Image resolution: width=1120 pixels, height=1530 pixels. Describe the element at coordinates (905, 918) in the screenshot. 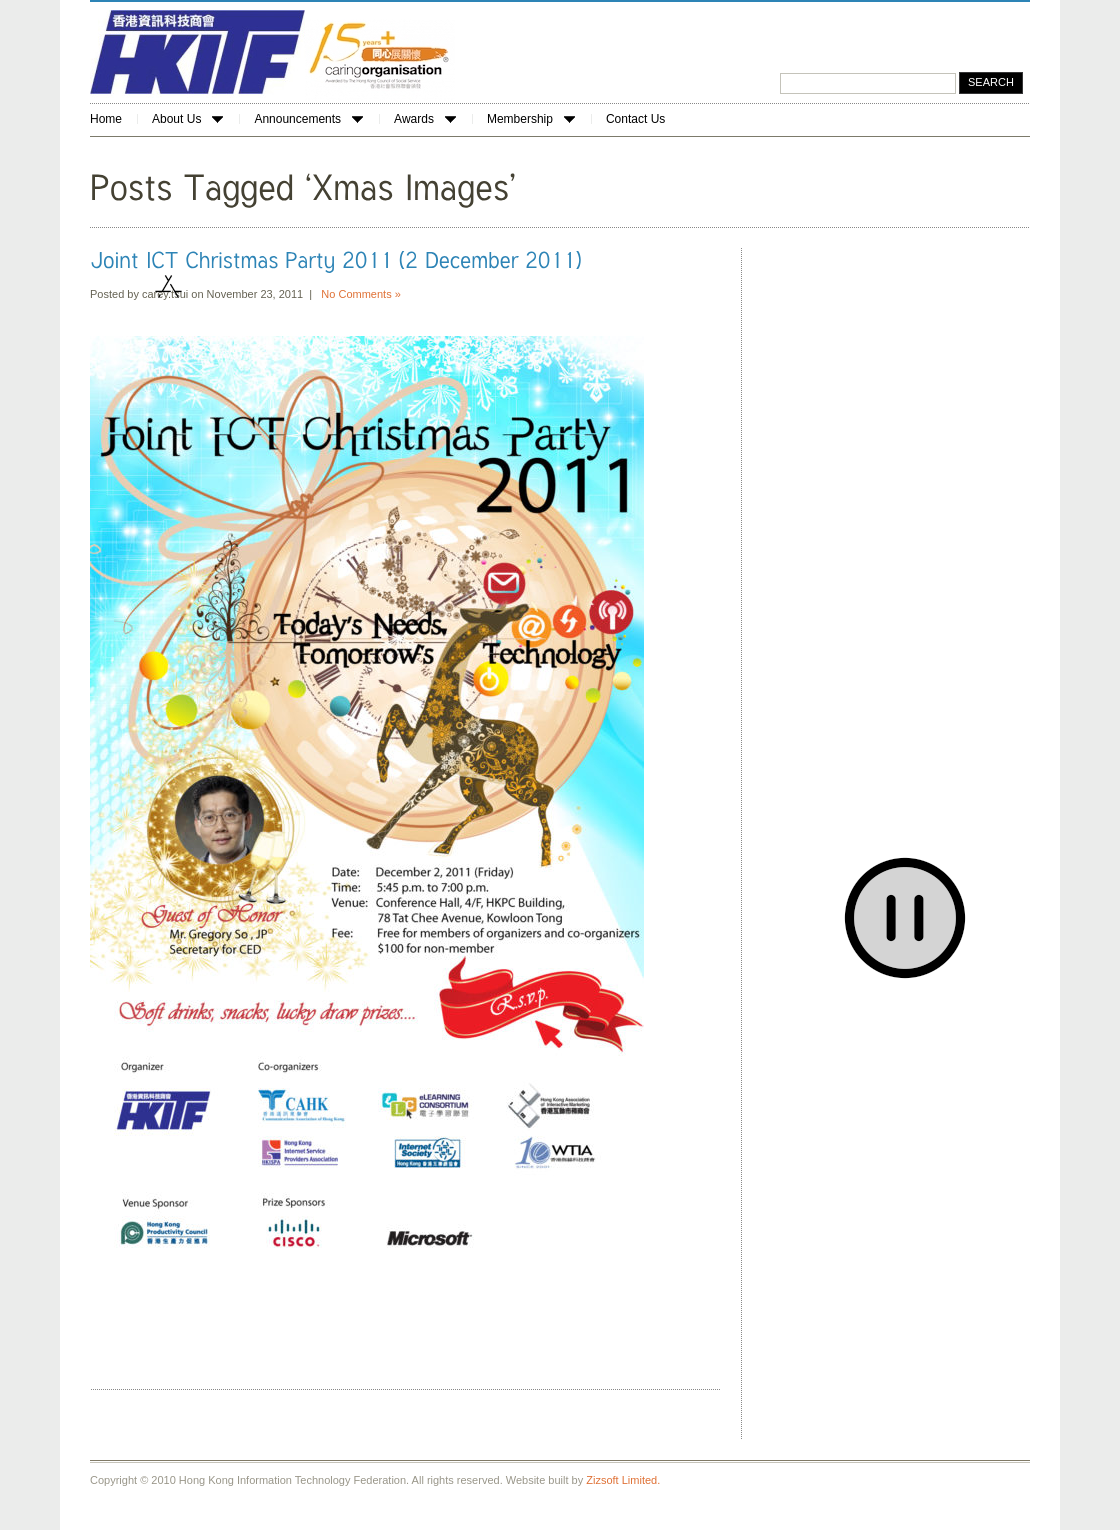

I see `pause media playback` at that location.